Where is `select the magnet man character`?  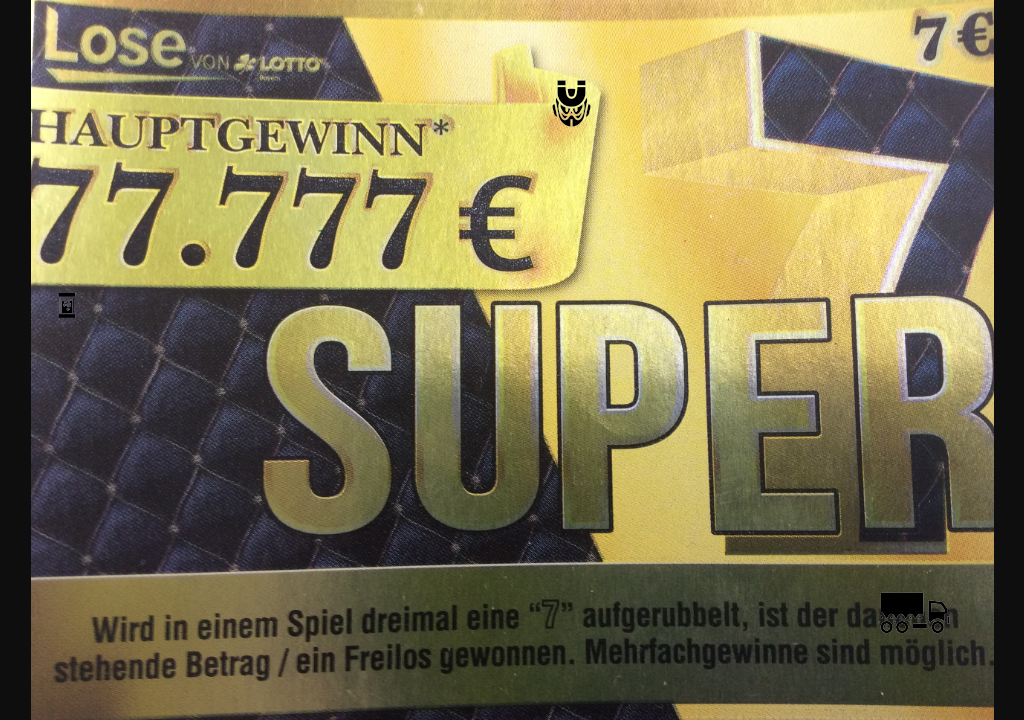
select the magnet man character is located at coordinates (571, 103).